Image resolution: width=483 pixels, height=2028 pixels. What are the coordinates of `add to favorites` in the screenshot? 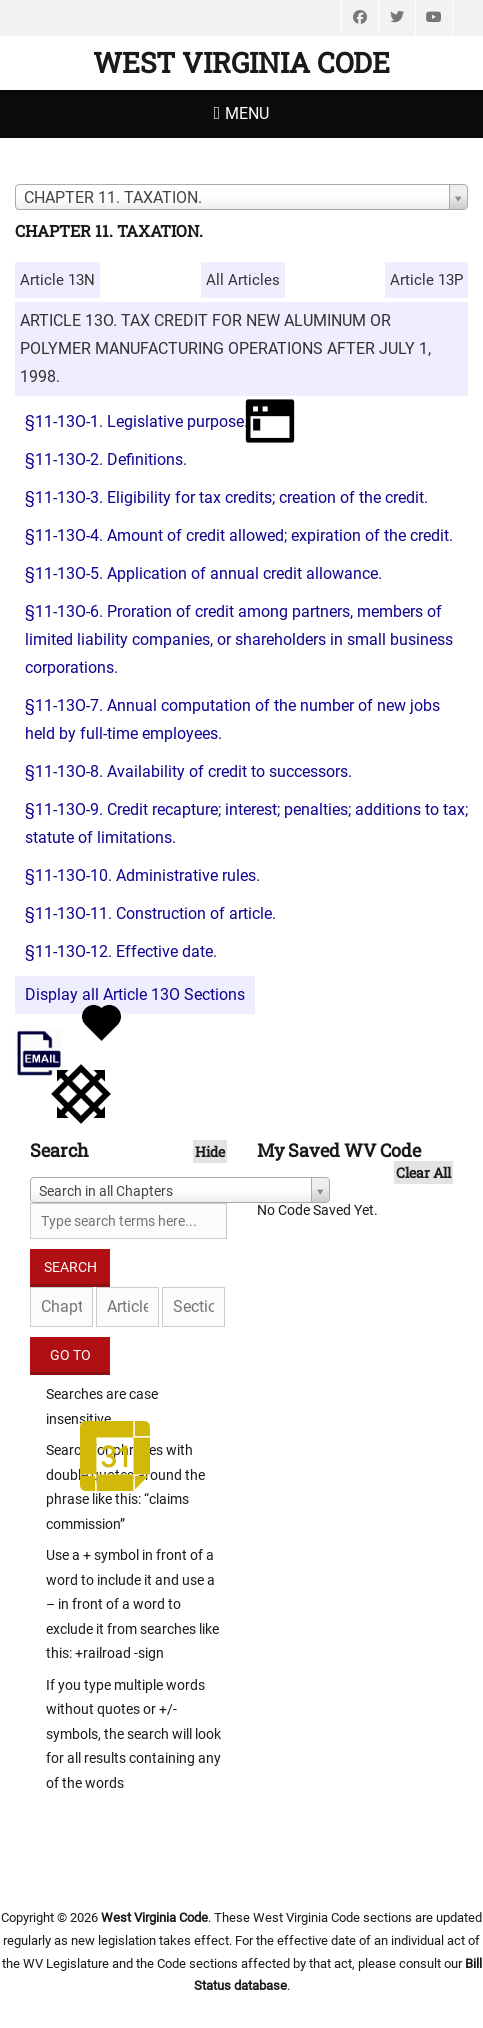 It's located at (101, 1022).